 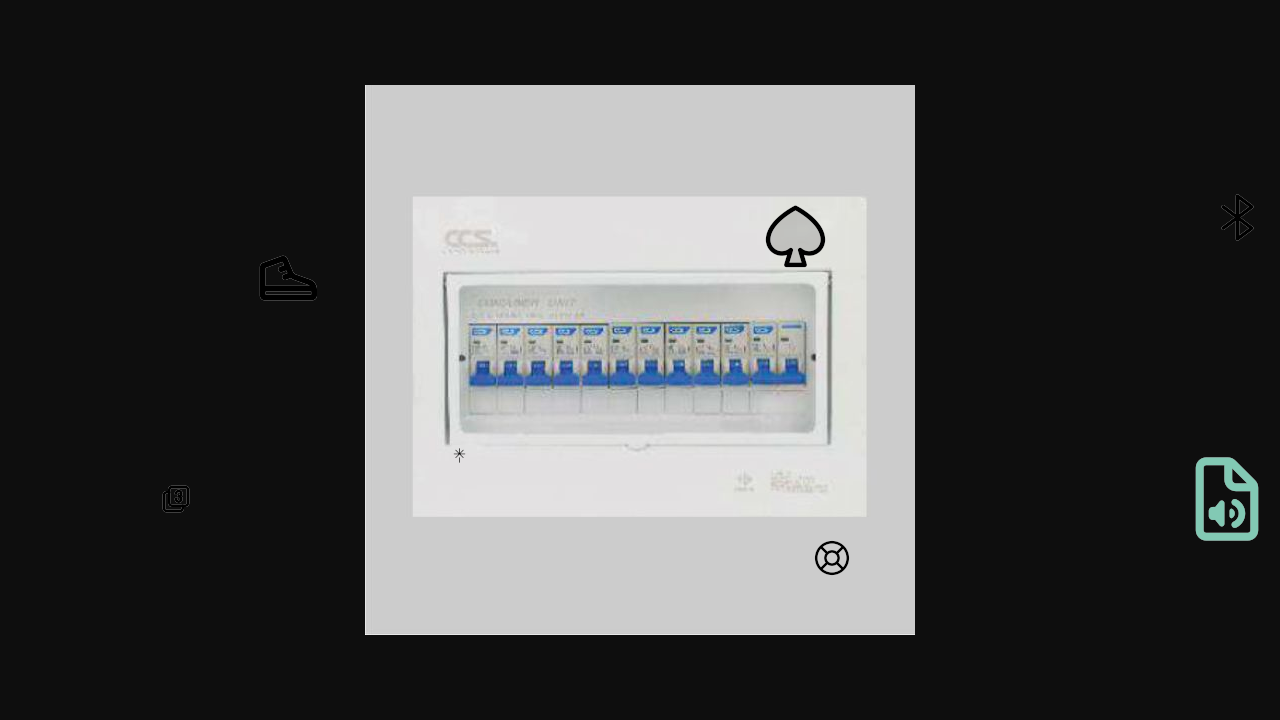 What do you see at coordinates (176, 499) in the screenshot?
I see `view item 3 in a series or collection` at bounding box center [176, 499].